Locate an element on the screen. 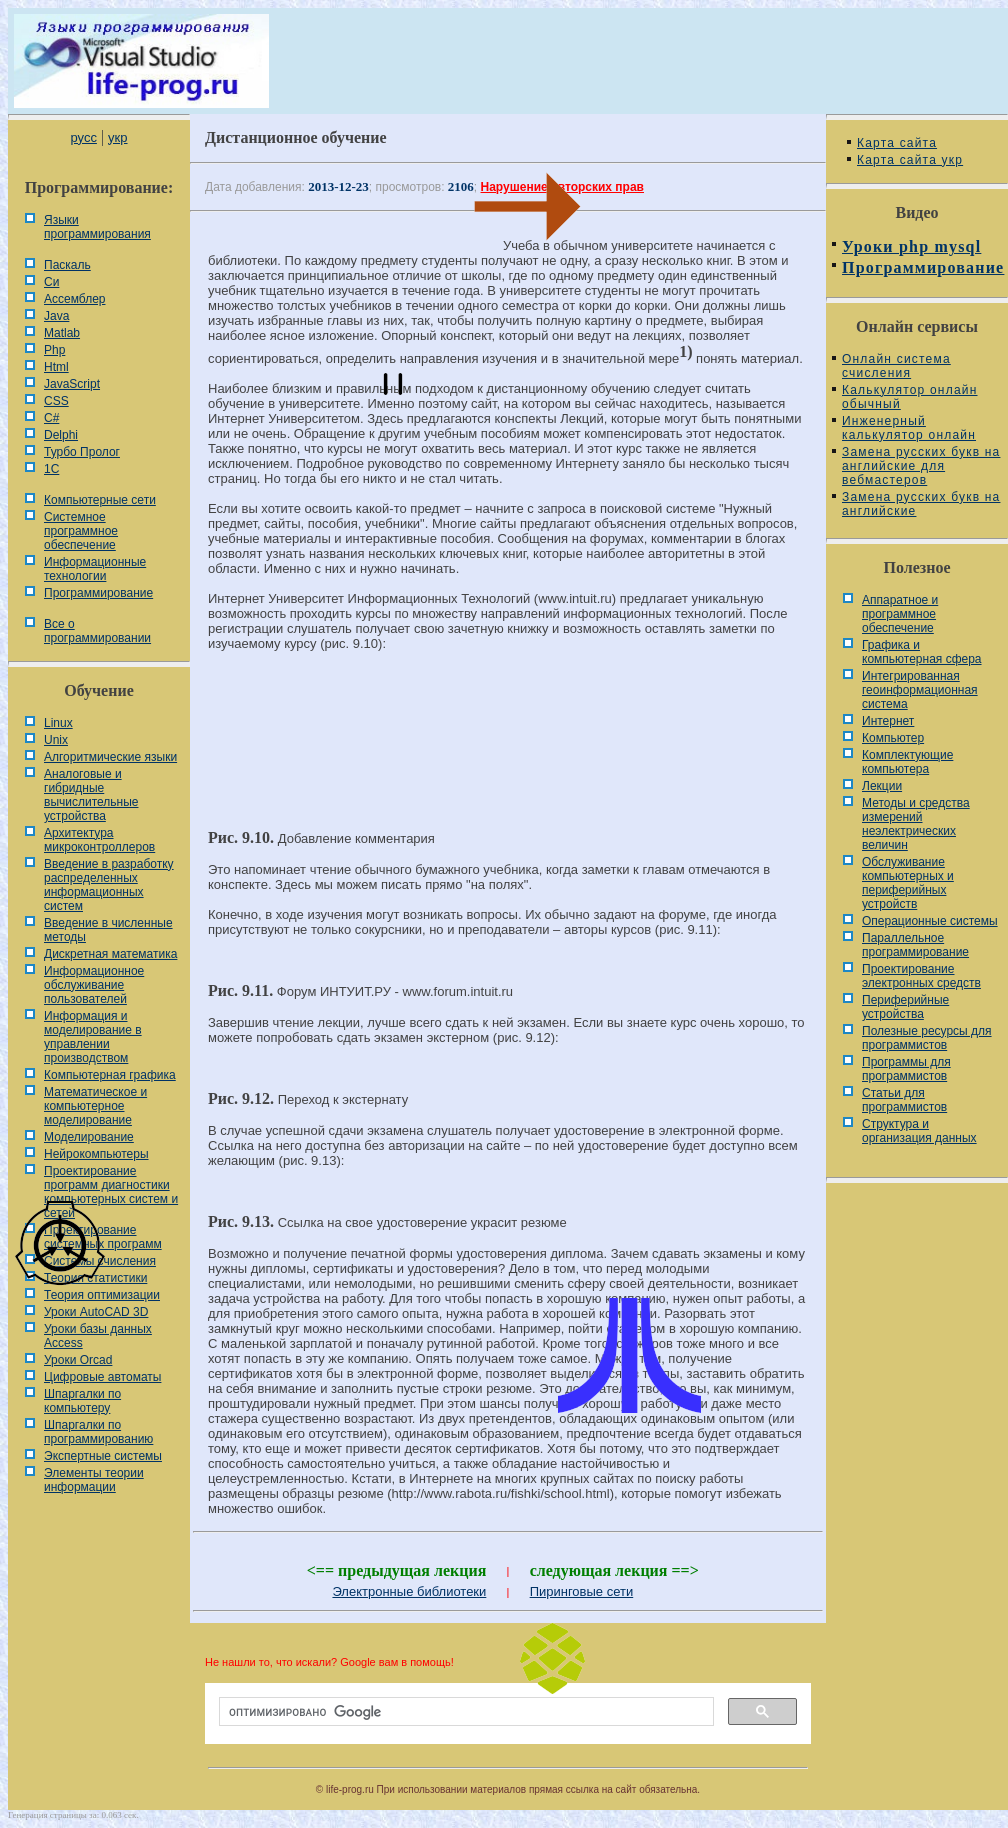 This screenshot has height=1828, width=1008. Atari brand logo is located at coordinates (629, 1355).